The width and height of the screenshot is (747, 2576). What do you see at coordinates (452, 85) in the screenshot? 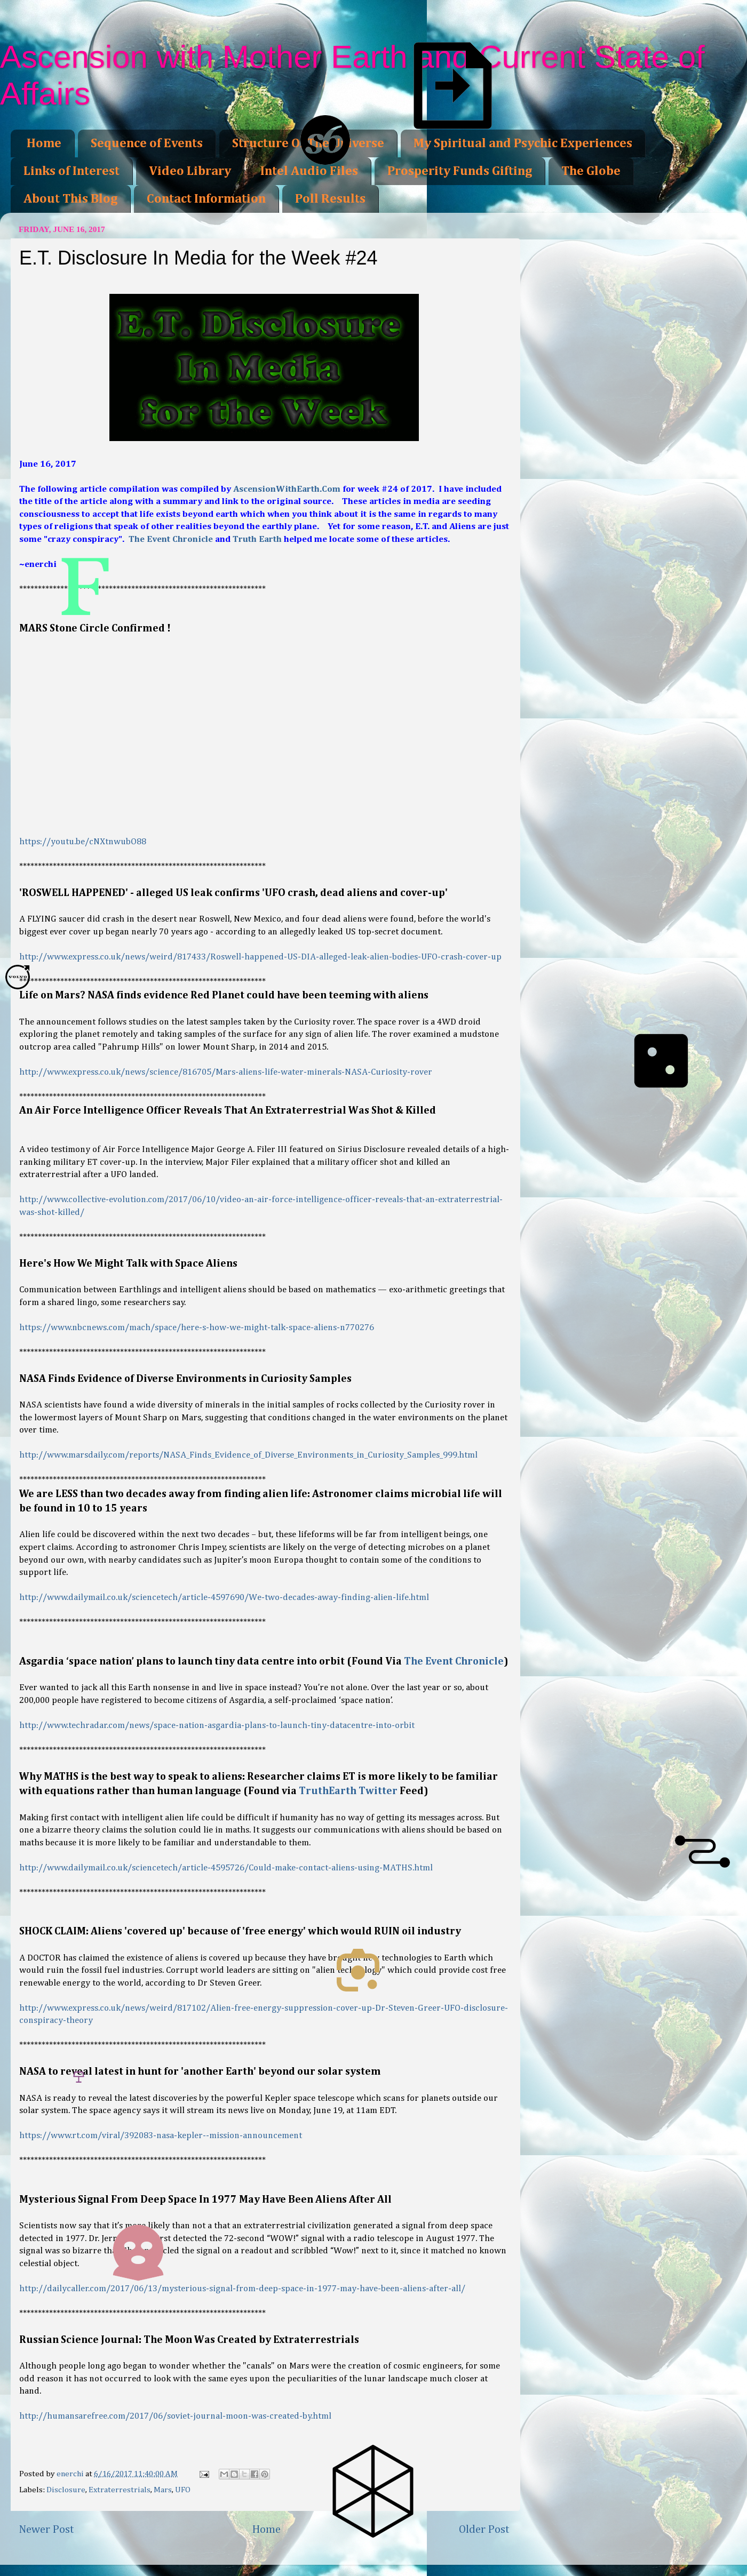
I see `transfer or export a file` at bounding box center [452, 85].